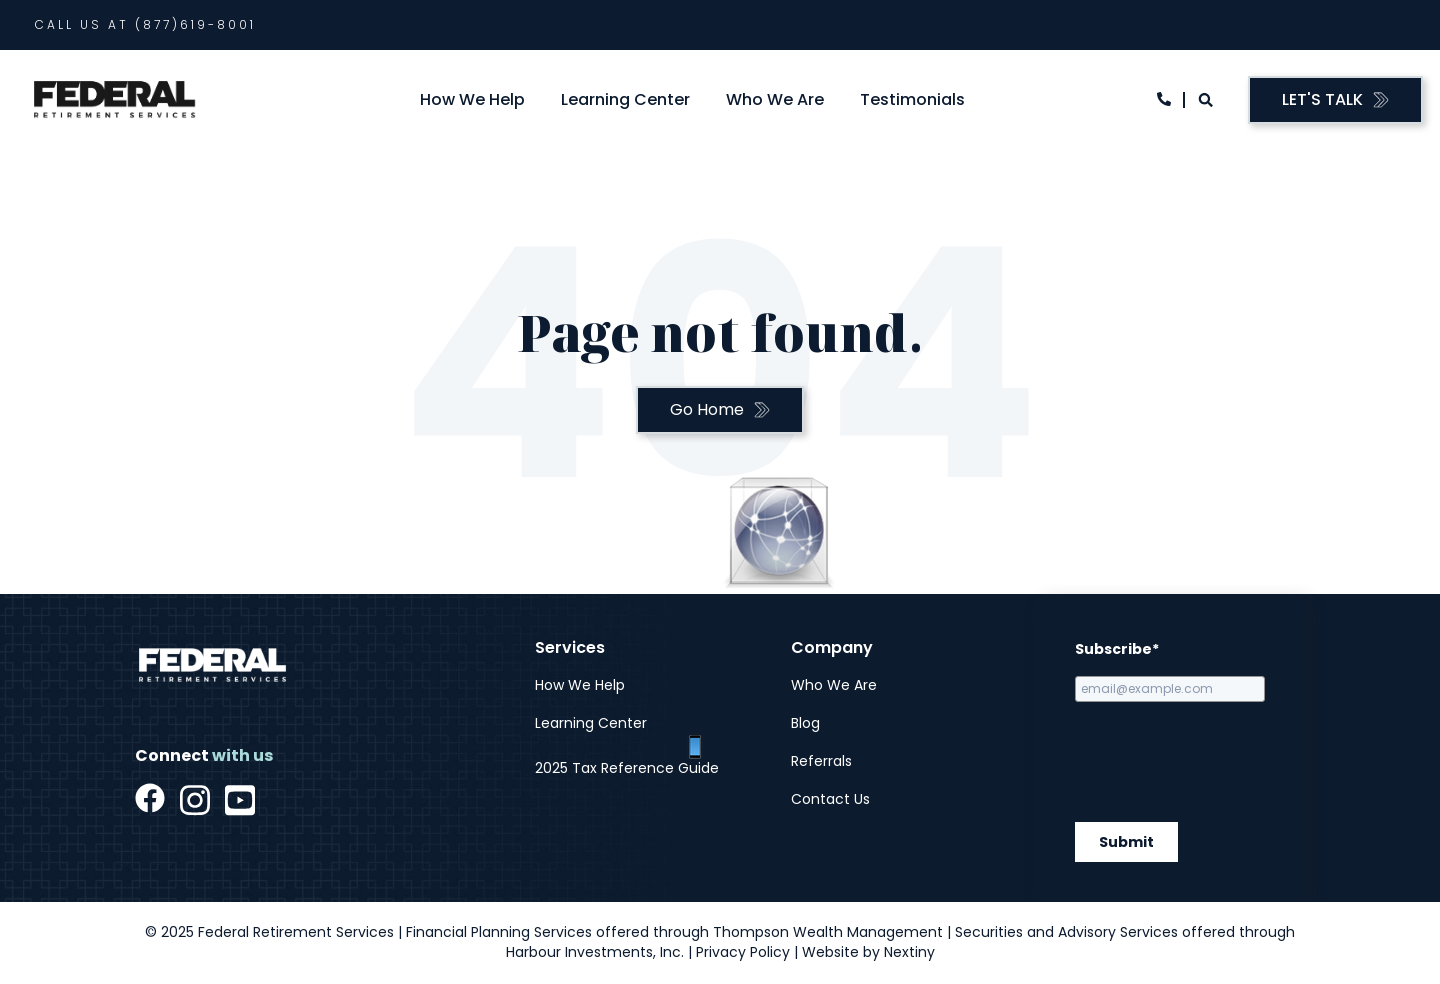 The width and height of the screenshot is (1440, 984). Describe the element at coordinates (695, 747) in the screenshot. I see `connect or sync an iPhone device` at that location.